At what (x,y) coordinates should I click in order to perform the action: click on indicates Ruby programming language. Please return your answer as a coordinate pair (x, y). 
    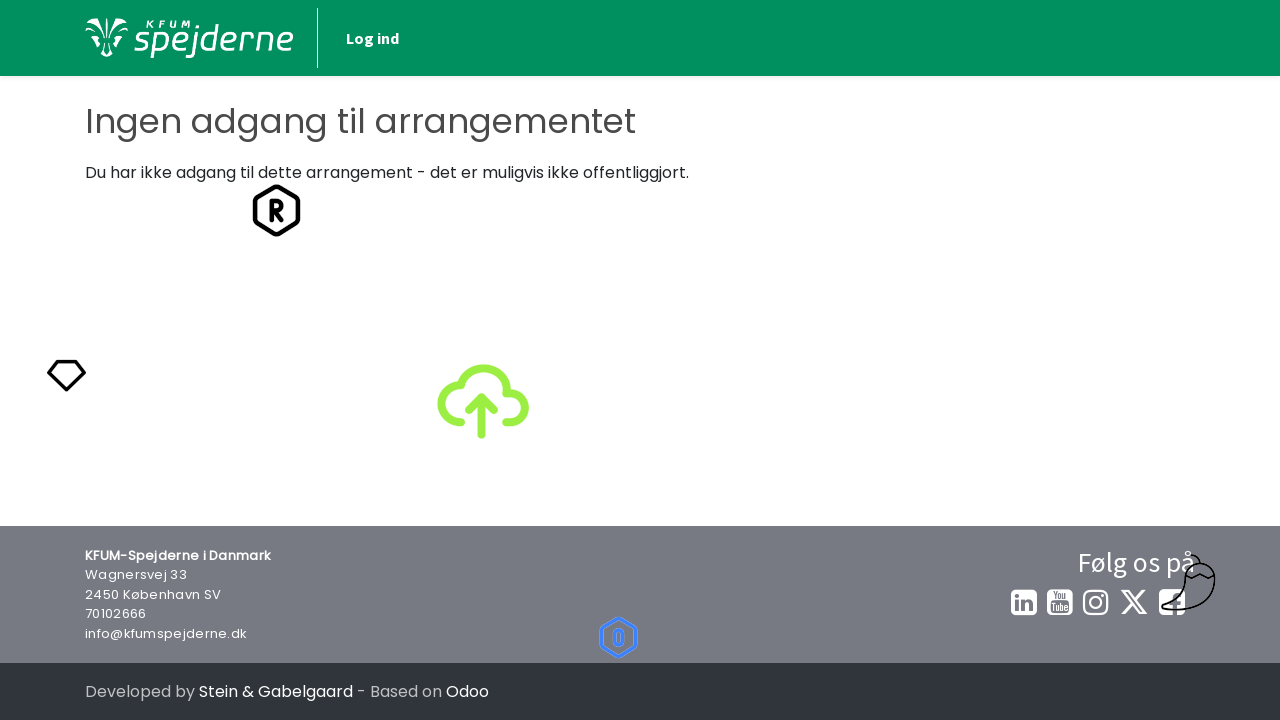
    Looking at the image, I should click on (66, 374).